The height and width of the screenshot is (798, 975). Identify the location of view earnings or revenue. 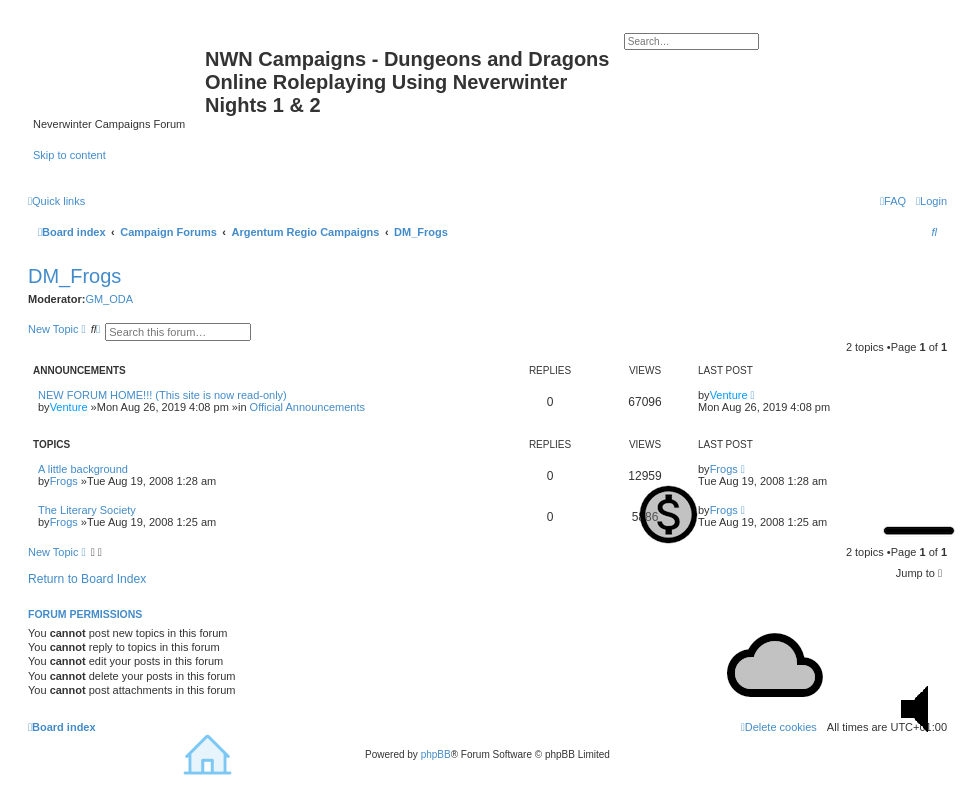
(668, 514).